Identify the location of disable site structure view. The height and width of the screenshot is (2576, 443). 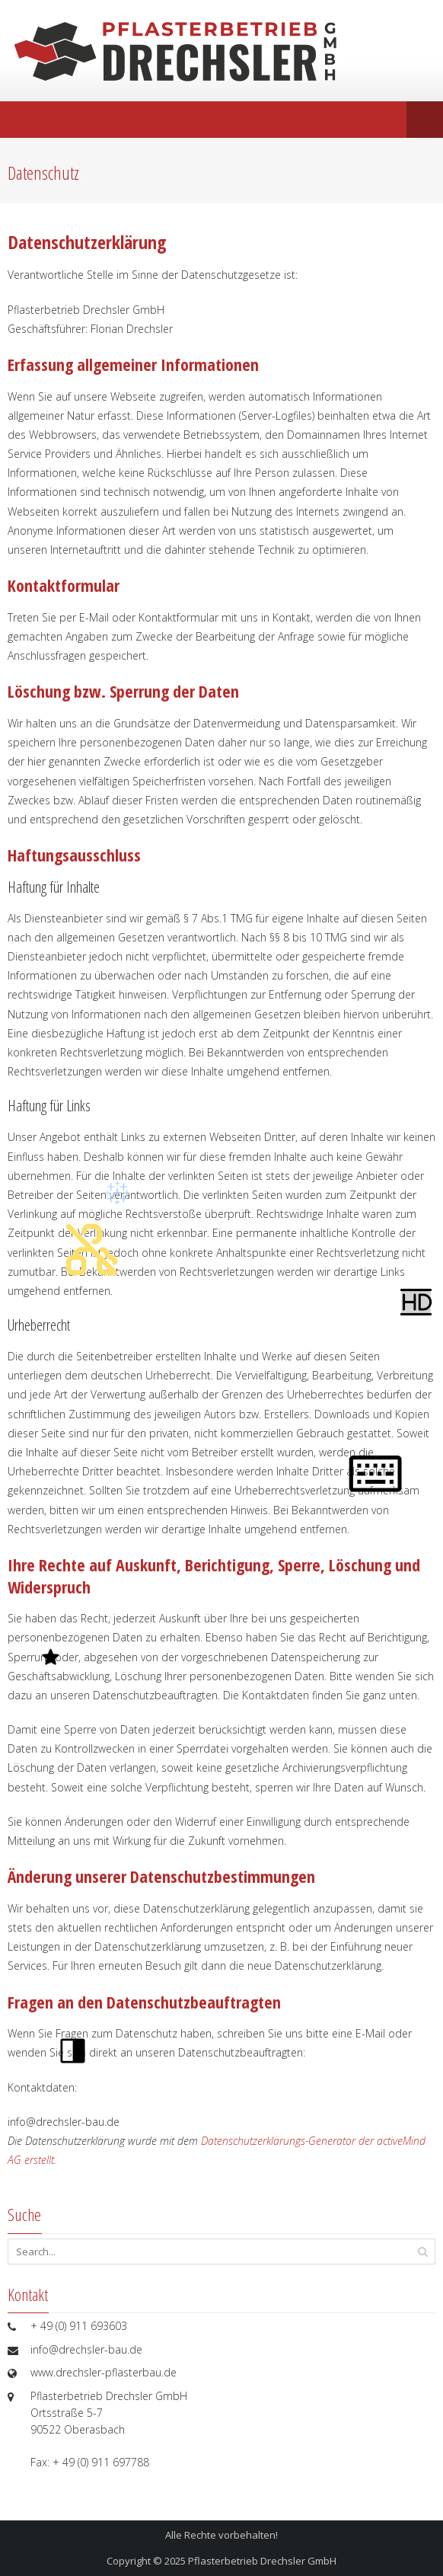
(91, 1249).